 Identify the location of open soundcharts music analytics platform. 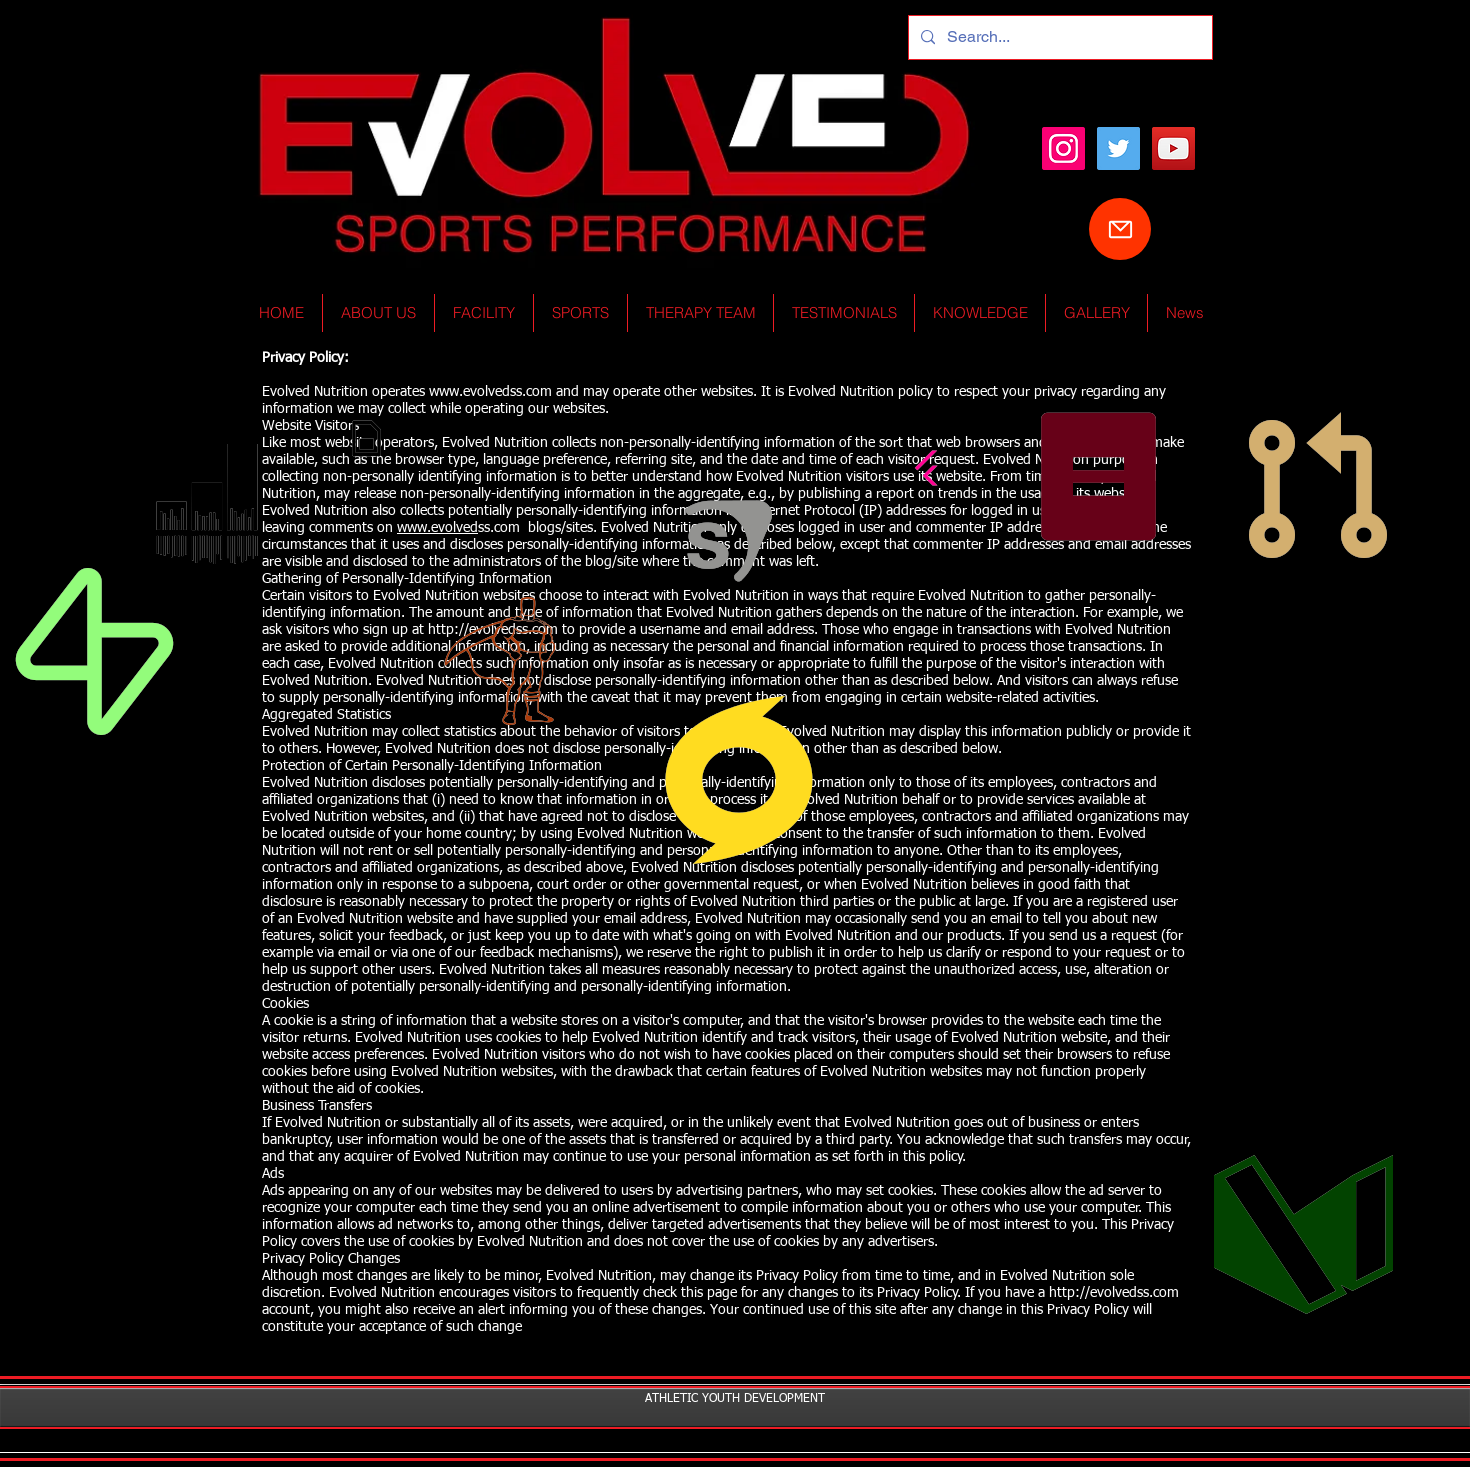
(207, 504).